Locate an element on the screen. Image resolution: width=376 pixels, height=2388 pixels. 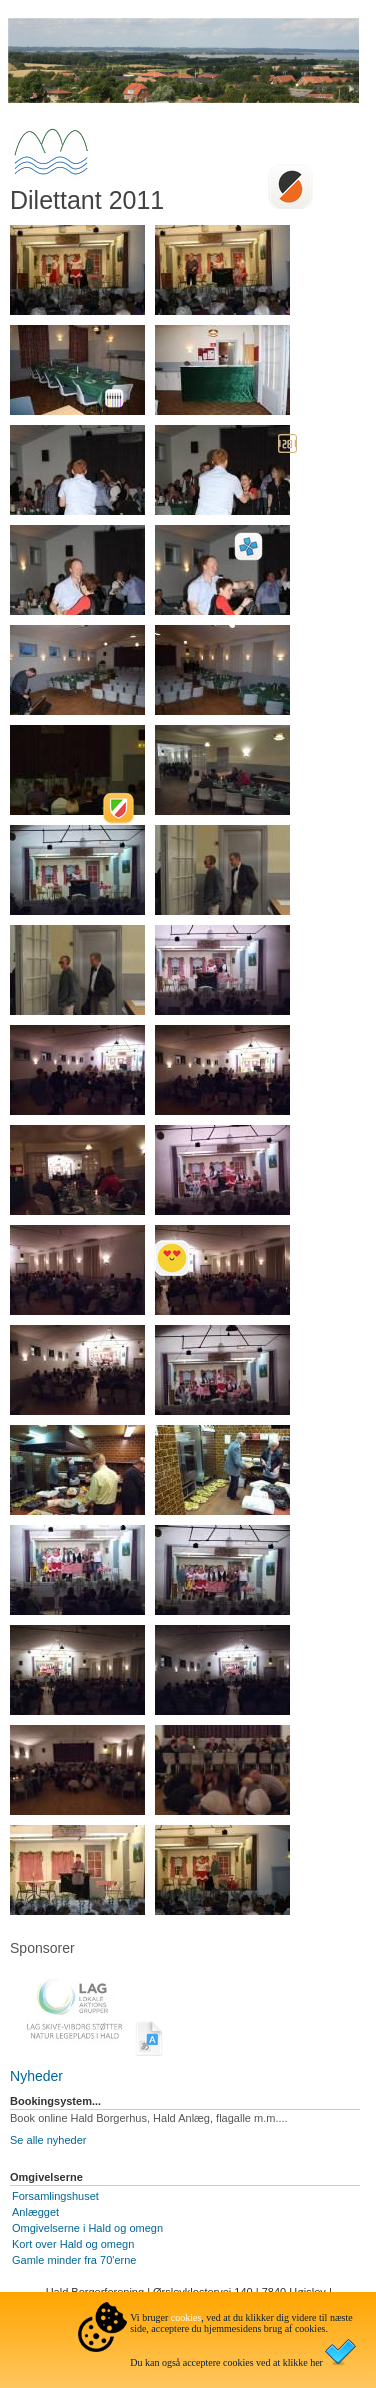
access social features in the software center is located at coordinates (172, 1258).